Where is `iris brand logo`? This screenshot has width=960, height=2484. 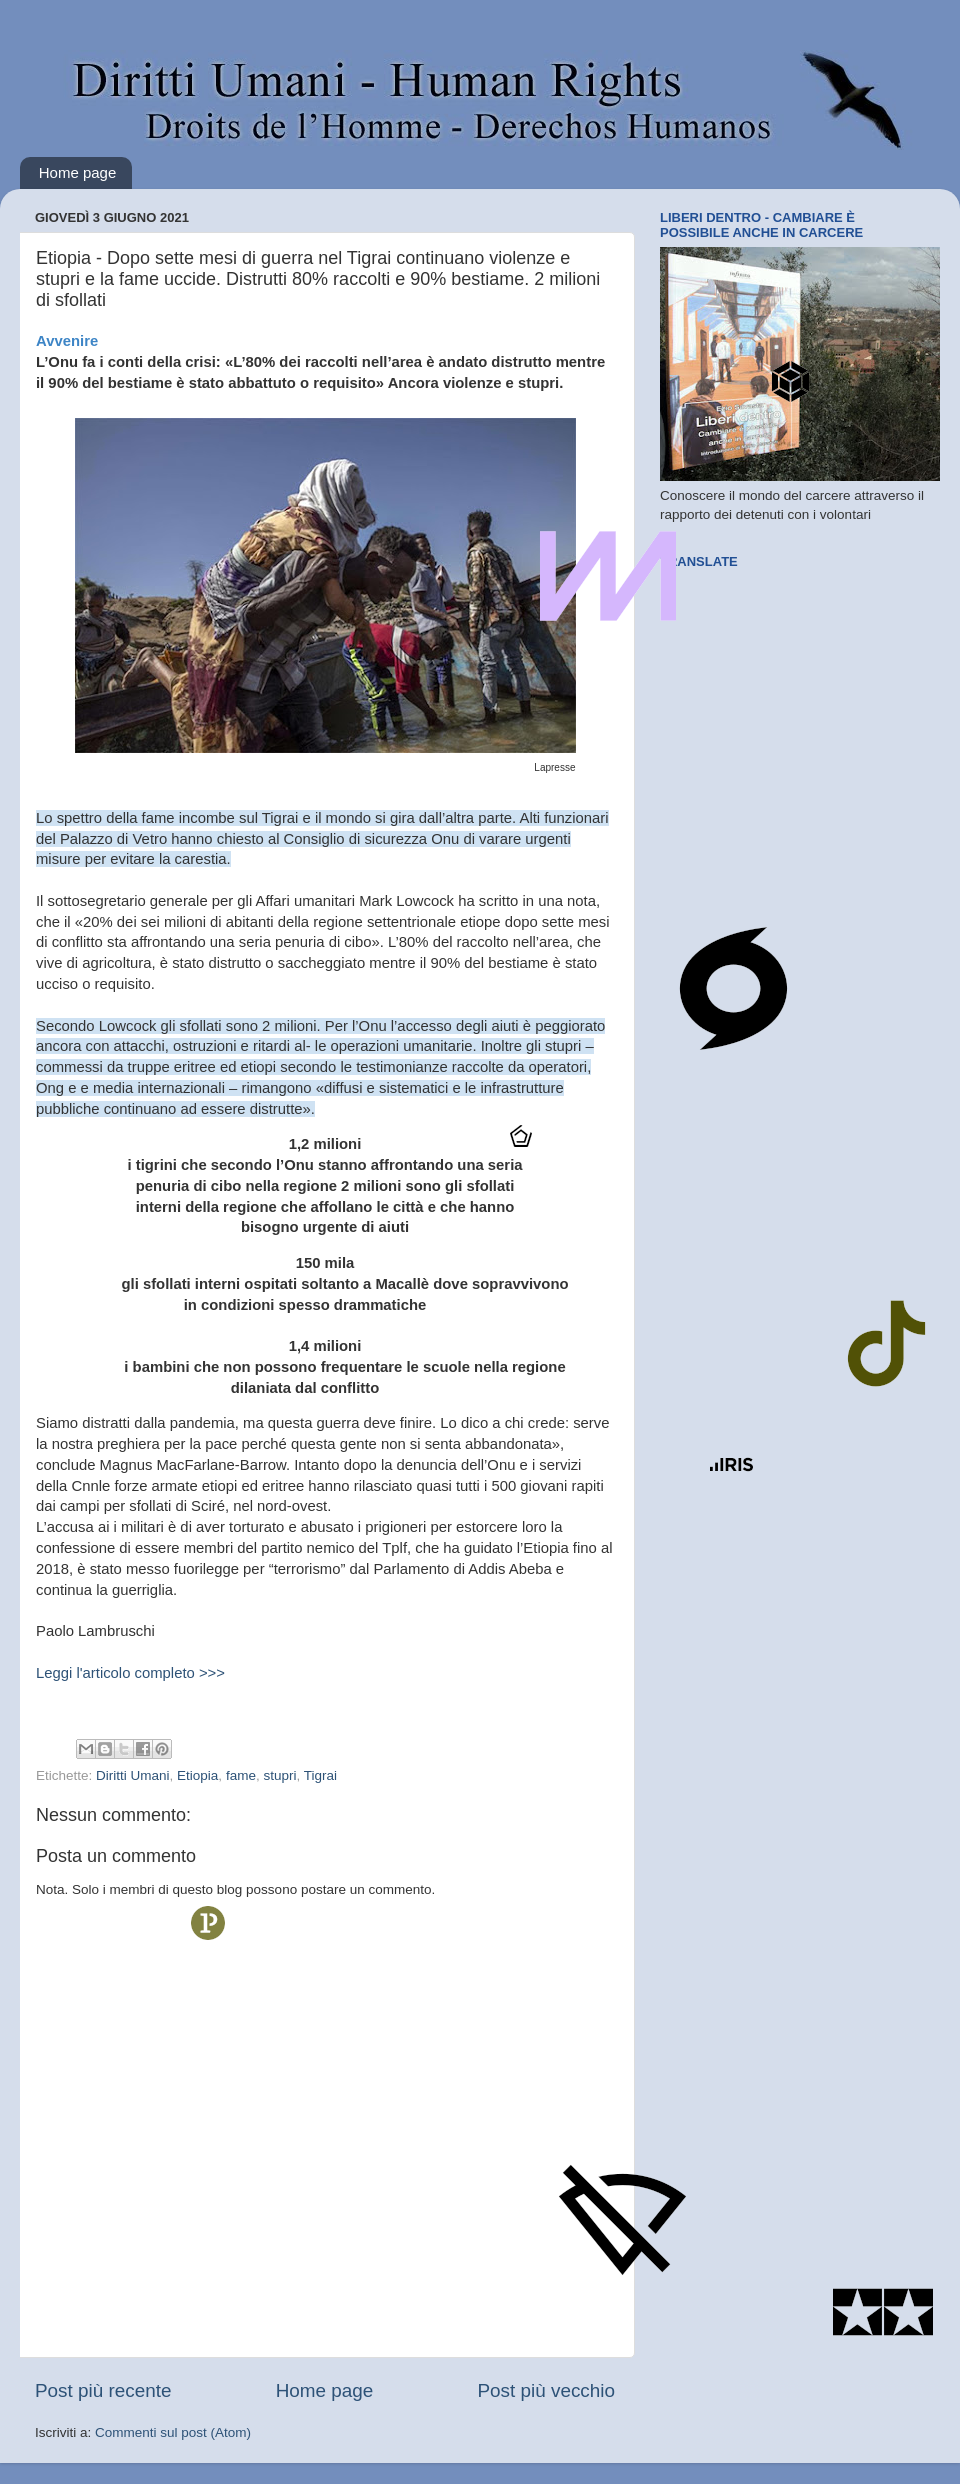
iris brand logo is located at coordinates (731, 1464).